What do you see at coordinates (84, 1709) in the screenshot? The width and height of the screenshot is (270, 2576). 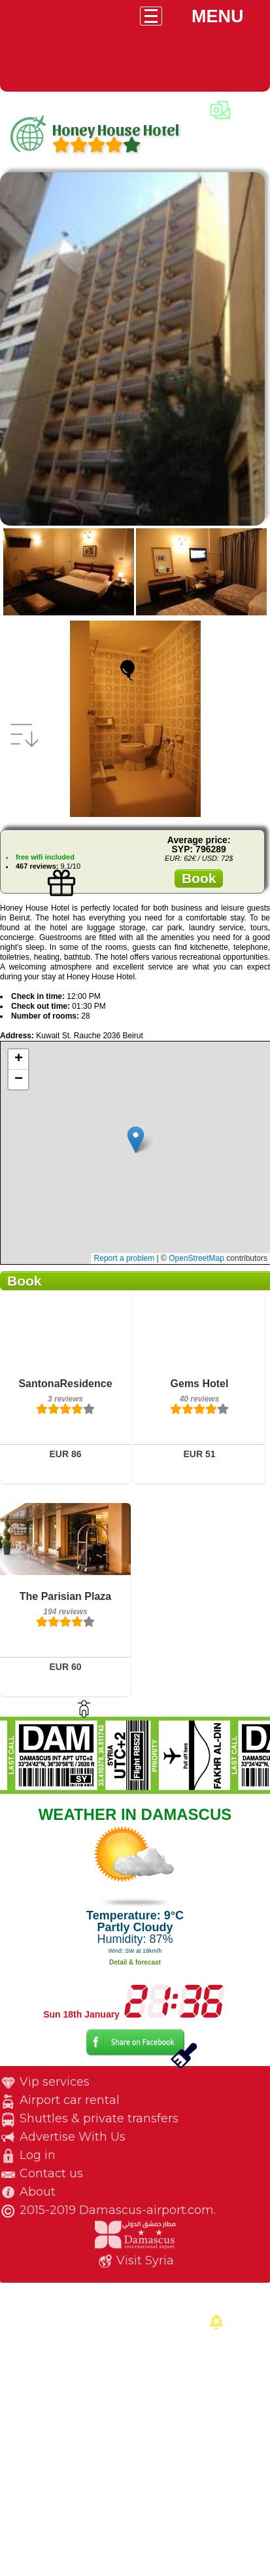 I see `select moped or scooter as transportation mode` at bounding box center [84, 1709].